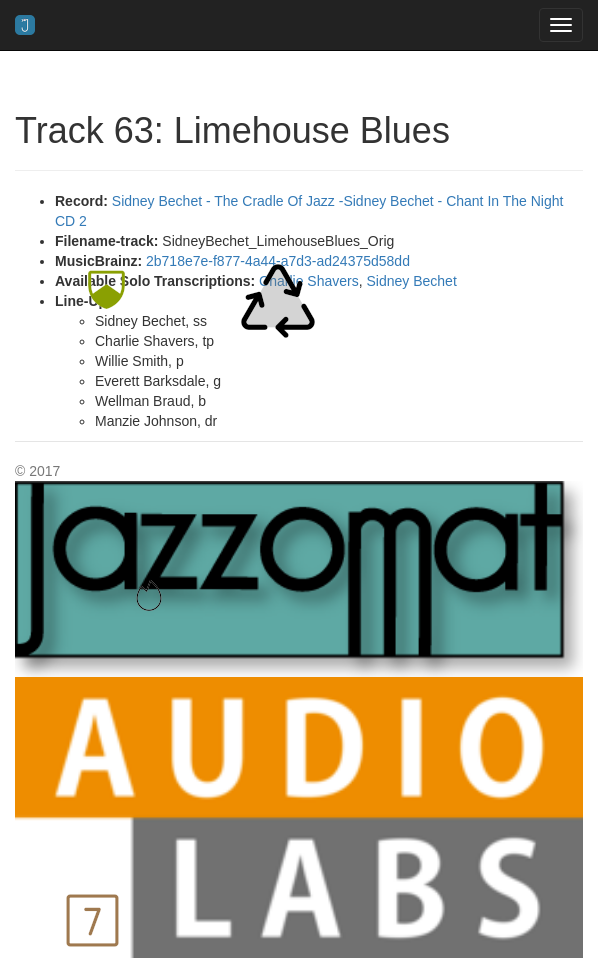  Describe the element at coordinates (278, 301) in the screenshot. I see `recycle or move item to trash` at that location.